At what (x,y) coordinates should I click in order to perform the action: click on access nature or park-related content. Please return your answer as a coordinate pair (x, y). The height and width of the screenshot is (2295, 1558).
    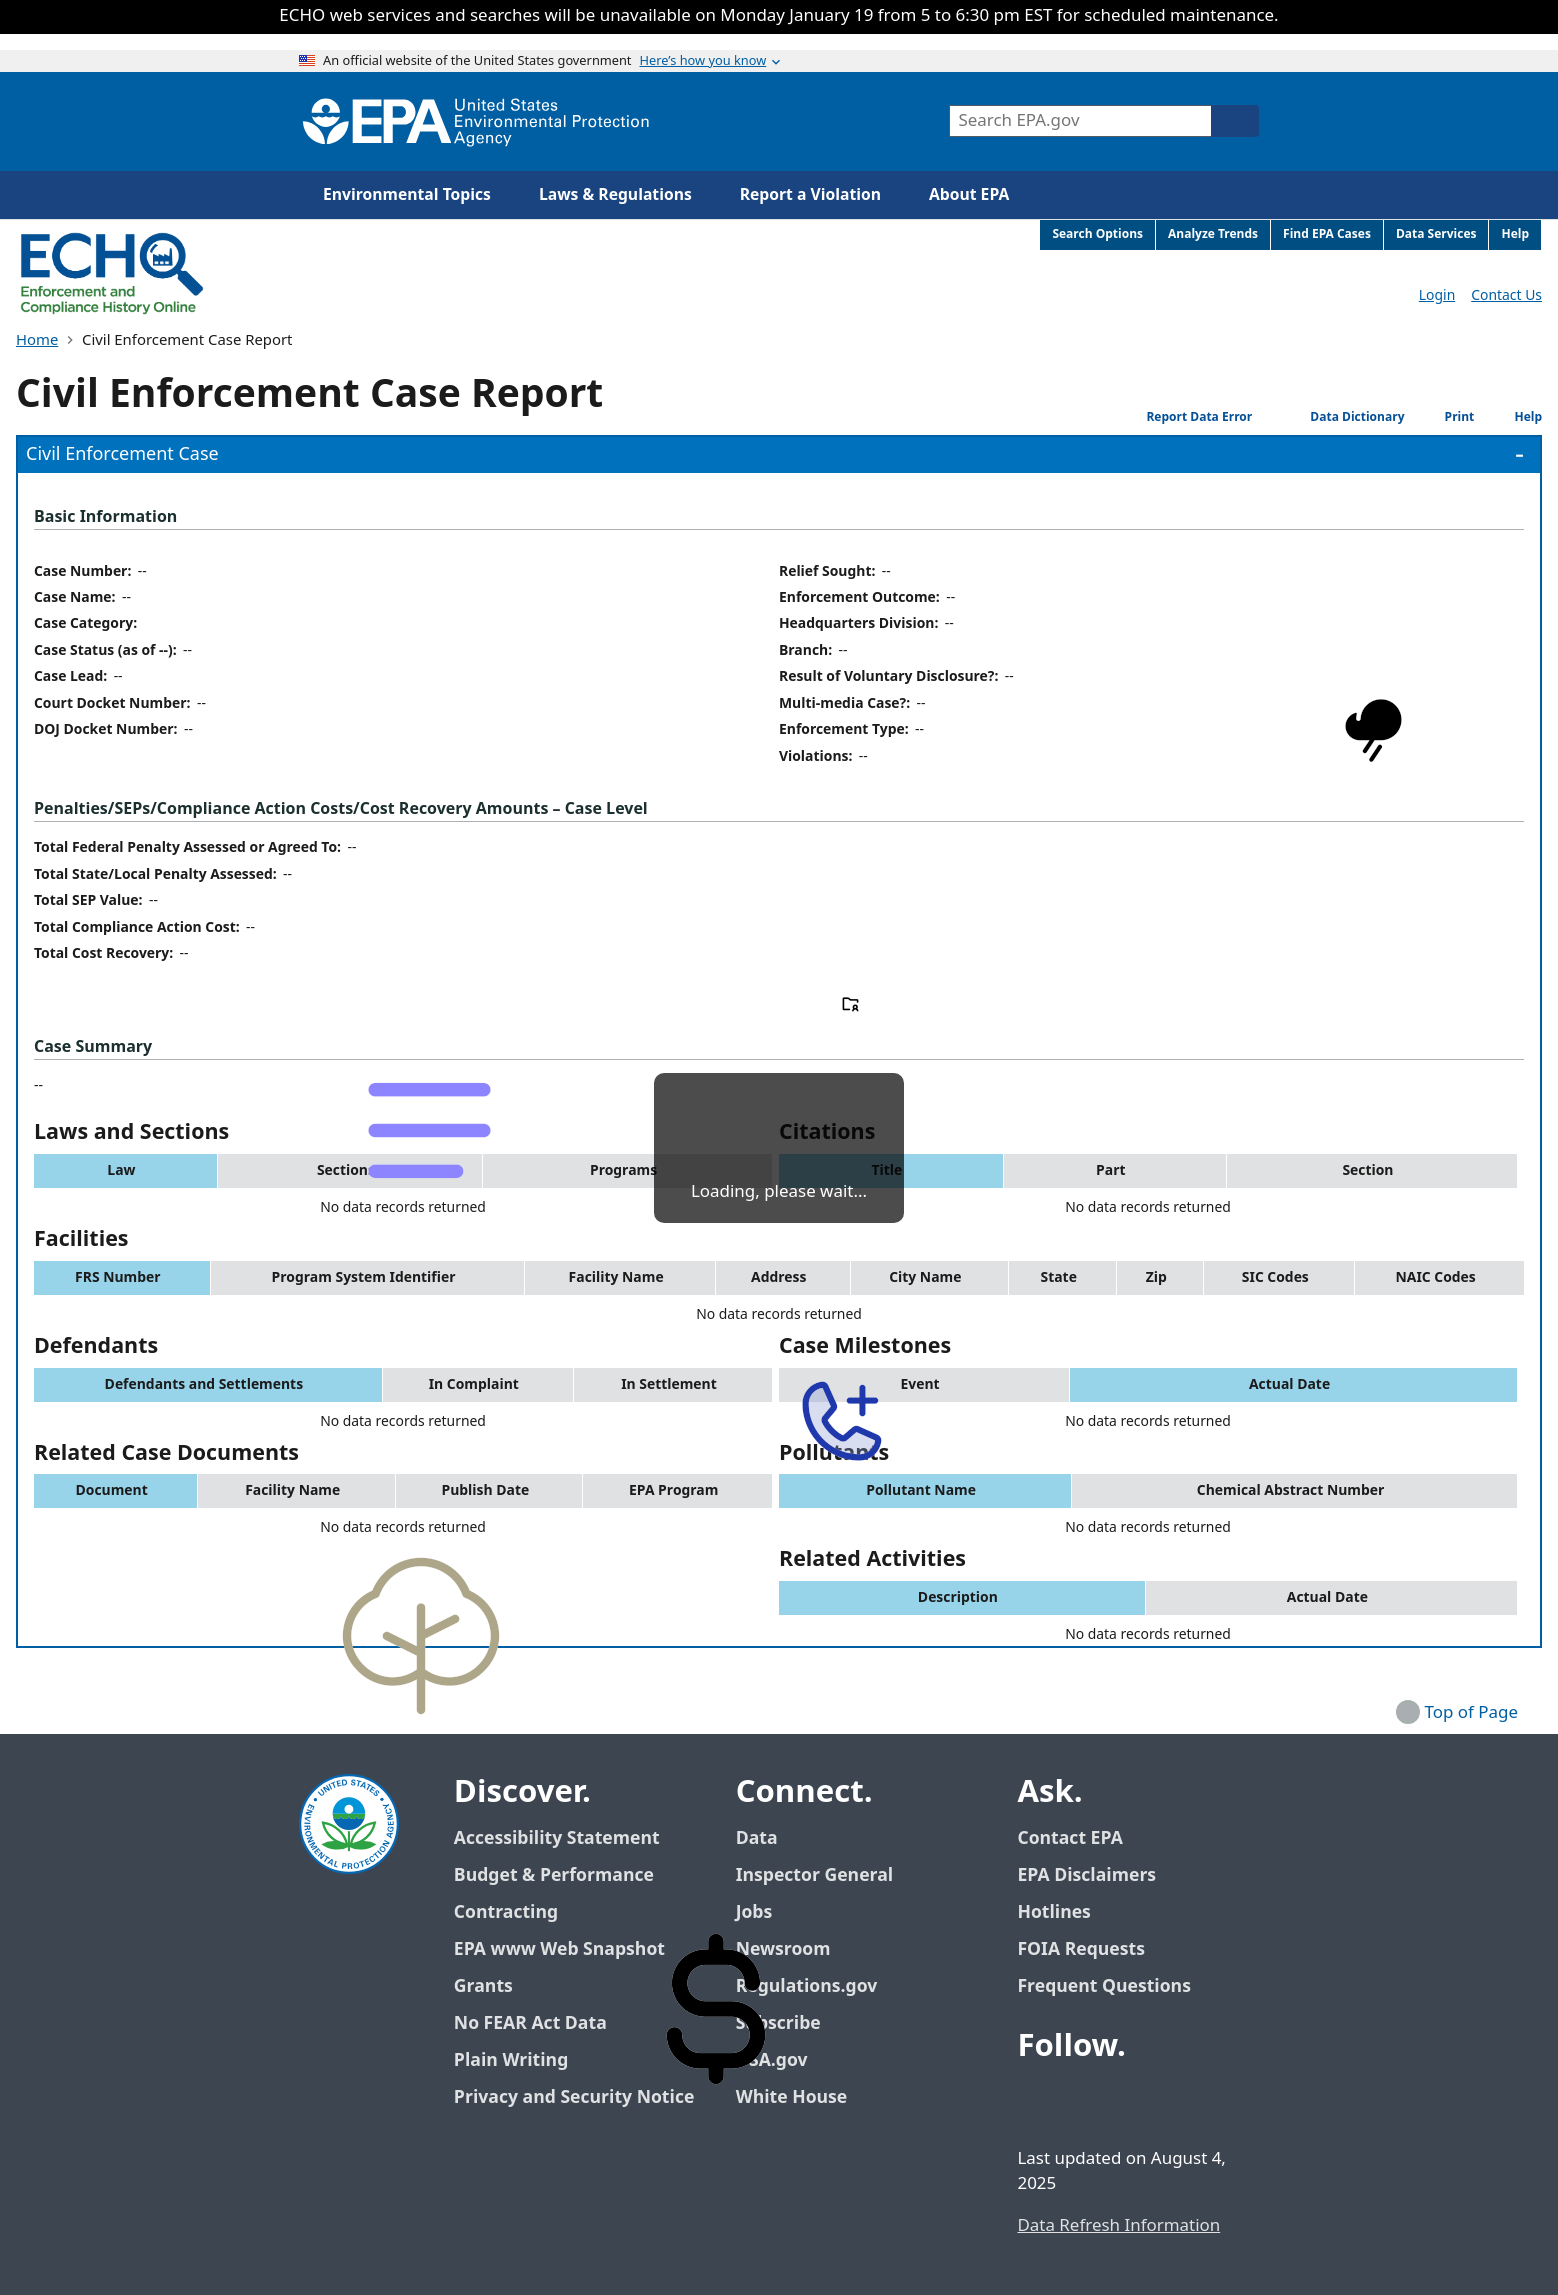
    Looking at the image, I should click on (421, 1636).